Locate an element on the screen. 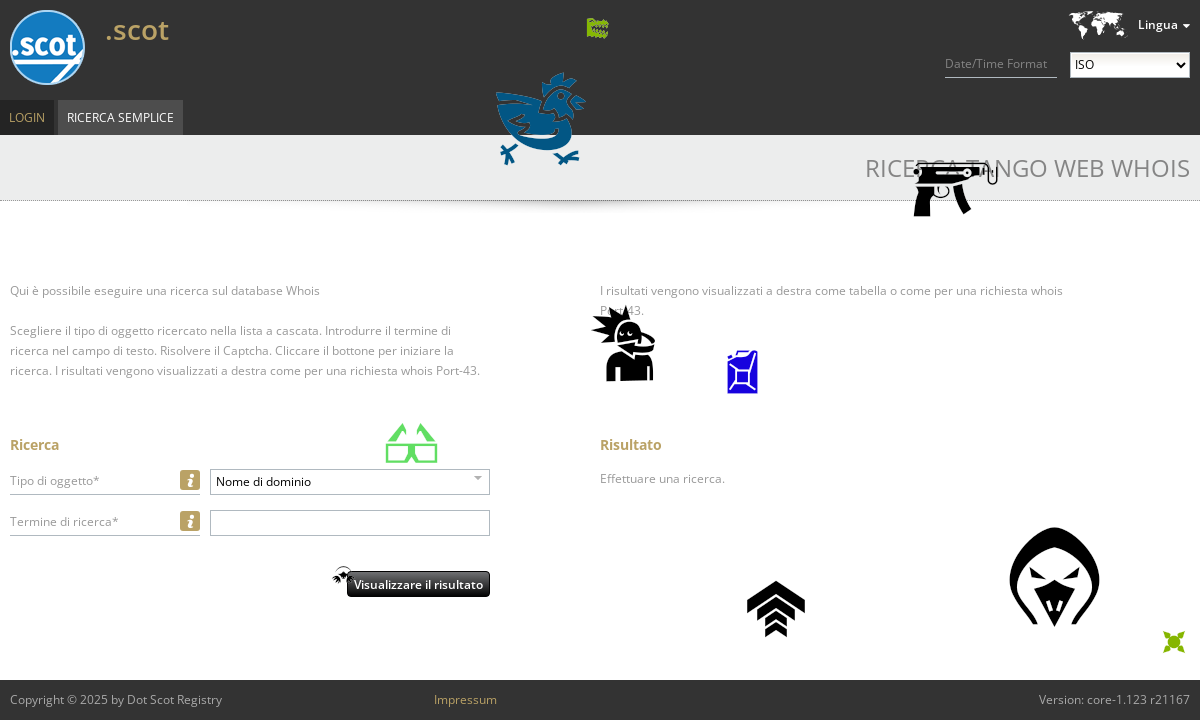 The height and width of the screenshot is (720, 1200). mole character or creature in a game is located at coordinates (343, 573).